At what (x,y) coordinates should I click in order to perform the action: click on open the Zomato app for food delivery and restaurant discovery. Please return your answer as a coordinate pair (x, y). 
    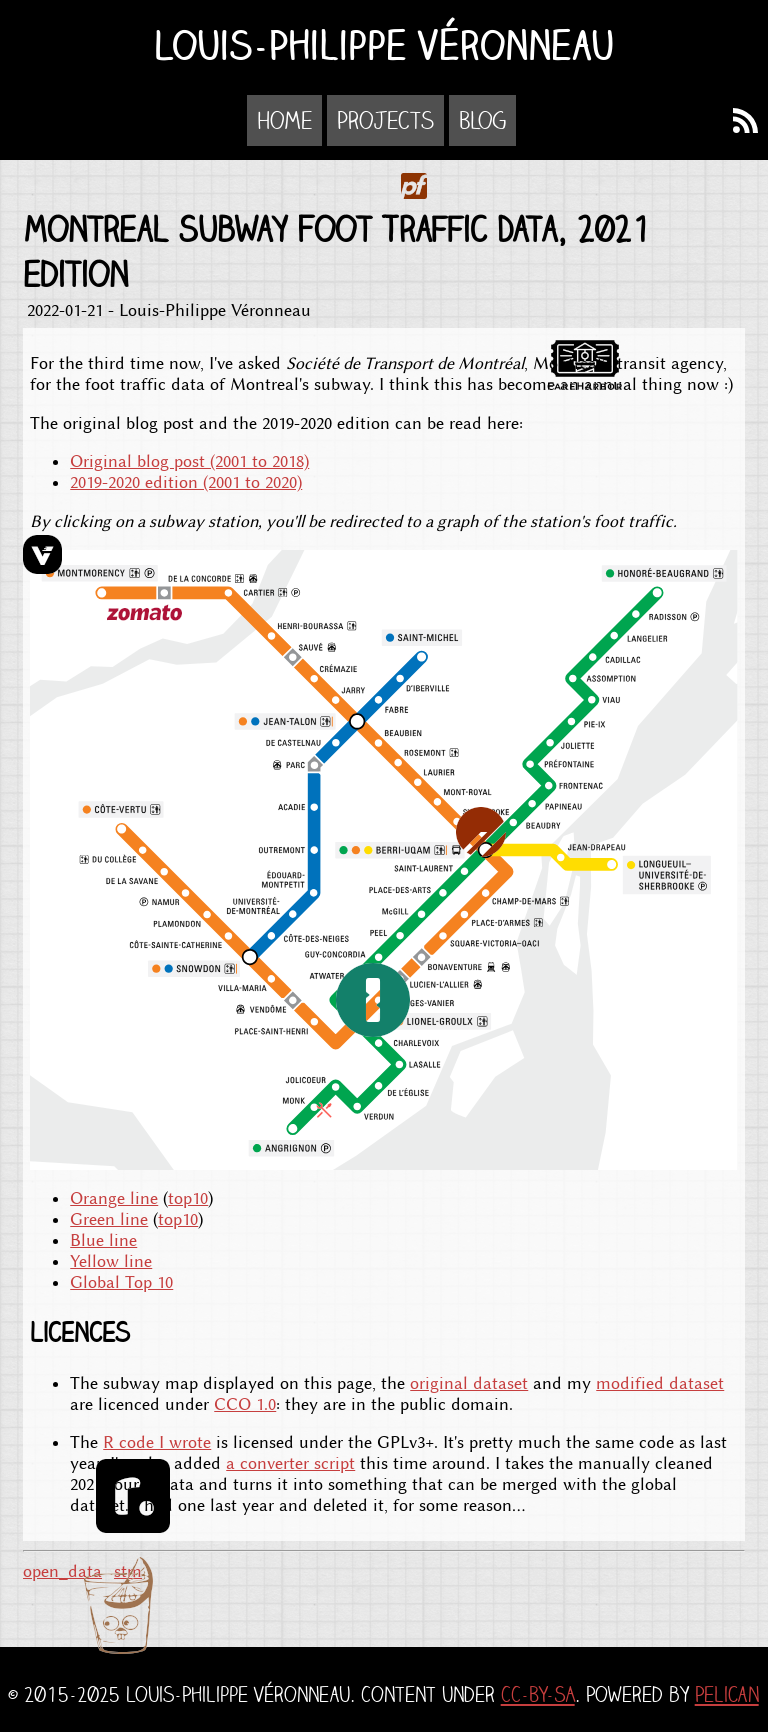
    Looking at the image, I should click on (144, 612).